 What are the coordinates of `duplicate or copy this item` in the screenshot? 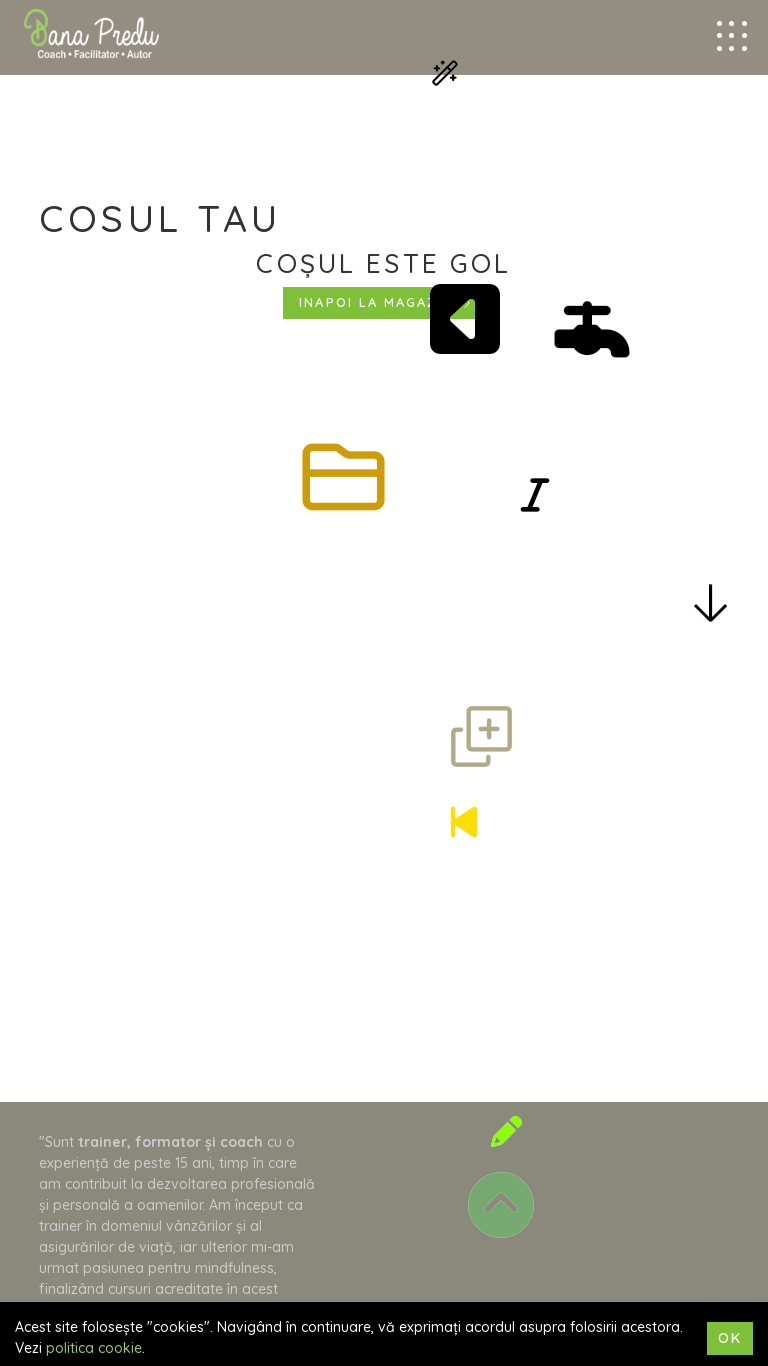 It's located at (481, 736).